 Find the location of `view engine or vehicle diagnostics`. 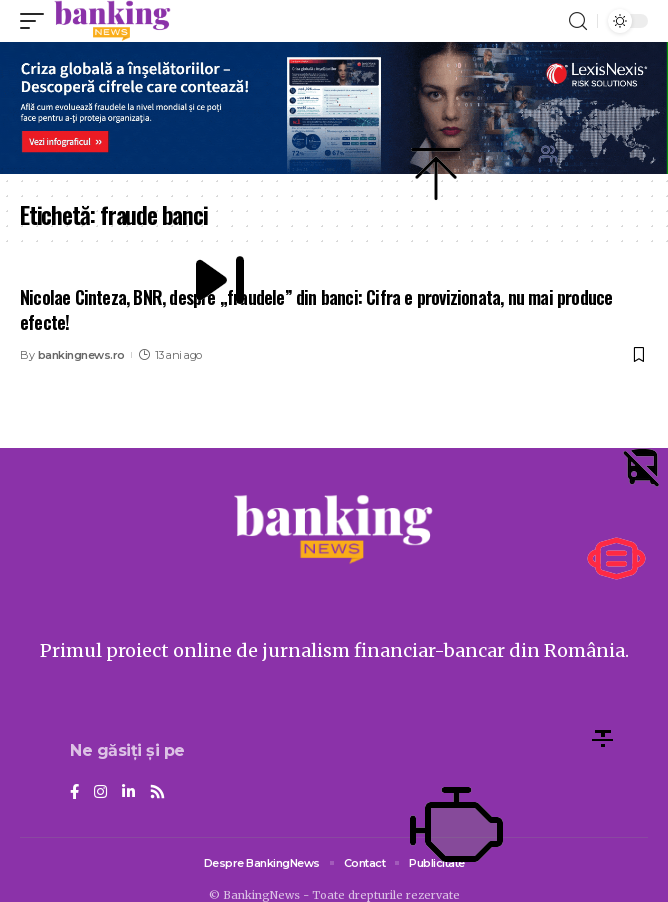

view engine or vehicle diagnostics is located at coordinates (455, 826).